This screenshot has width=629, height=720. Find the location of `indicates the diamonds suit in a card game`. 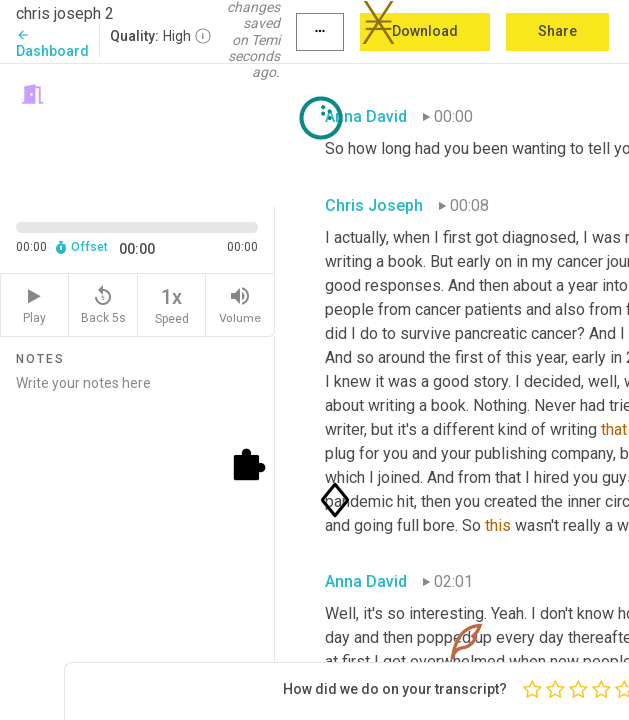

indicates the diamonds suit in a card game is located at coordinates (335, 500).